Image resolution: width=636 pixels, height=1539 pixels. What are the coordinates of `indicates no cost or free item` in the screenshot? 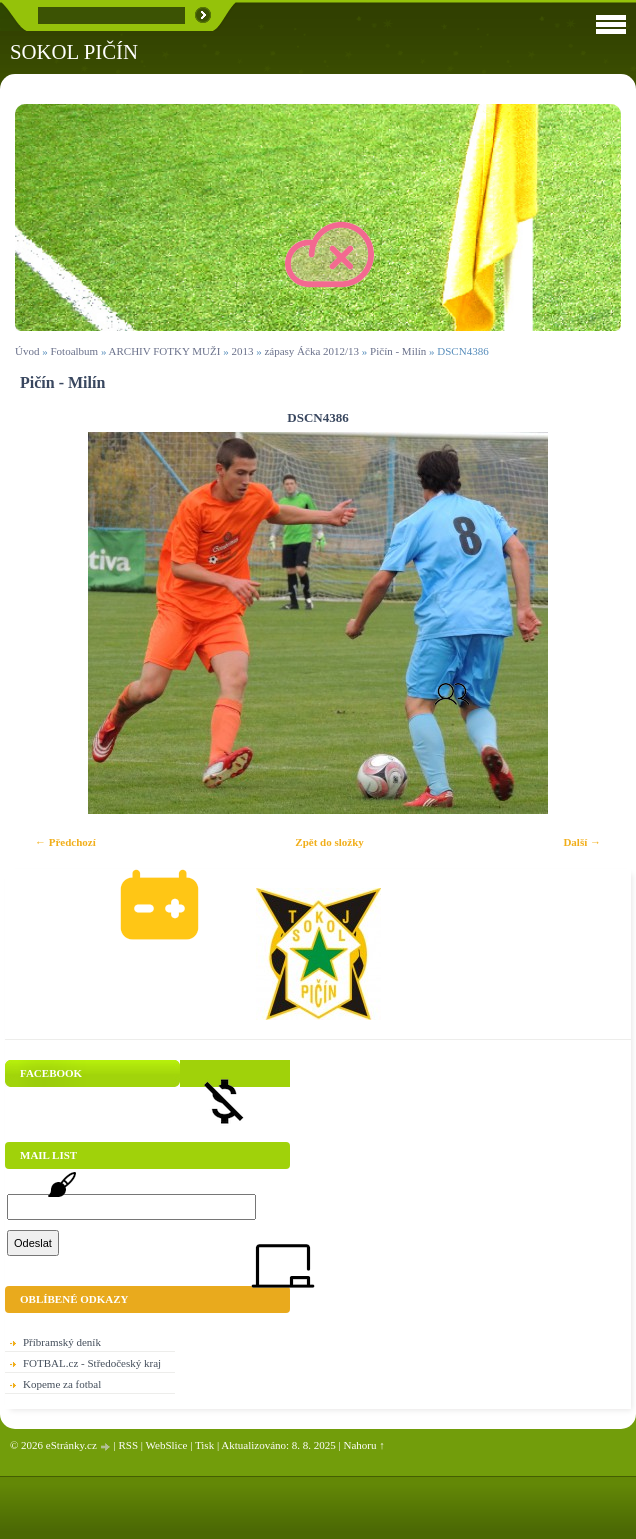 It's located at (223, 1101).